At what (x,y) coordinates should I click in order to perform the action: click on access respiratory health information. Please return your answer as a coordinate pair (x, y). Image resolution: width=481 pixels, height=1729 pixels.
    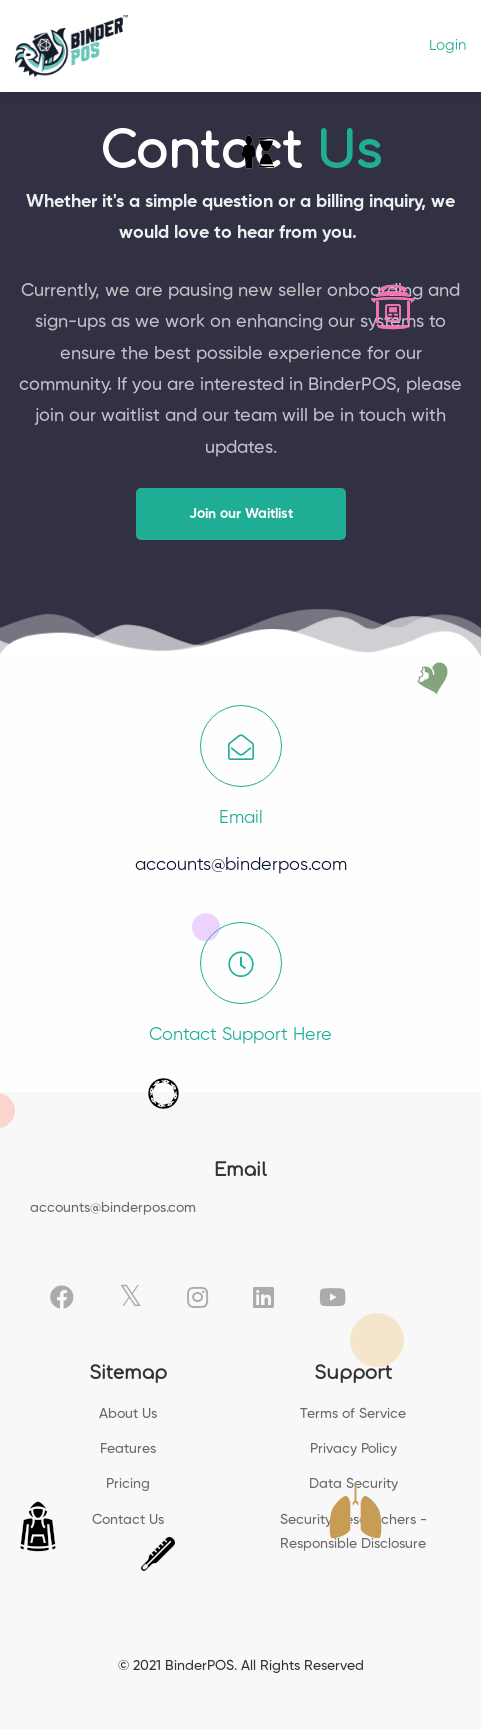
    Looking at the image, I should click on (355, 1512).